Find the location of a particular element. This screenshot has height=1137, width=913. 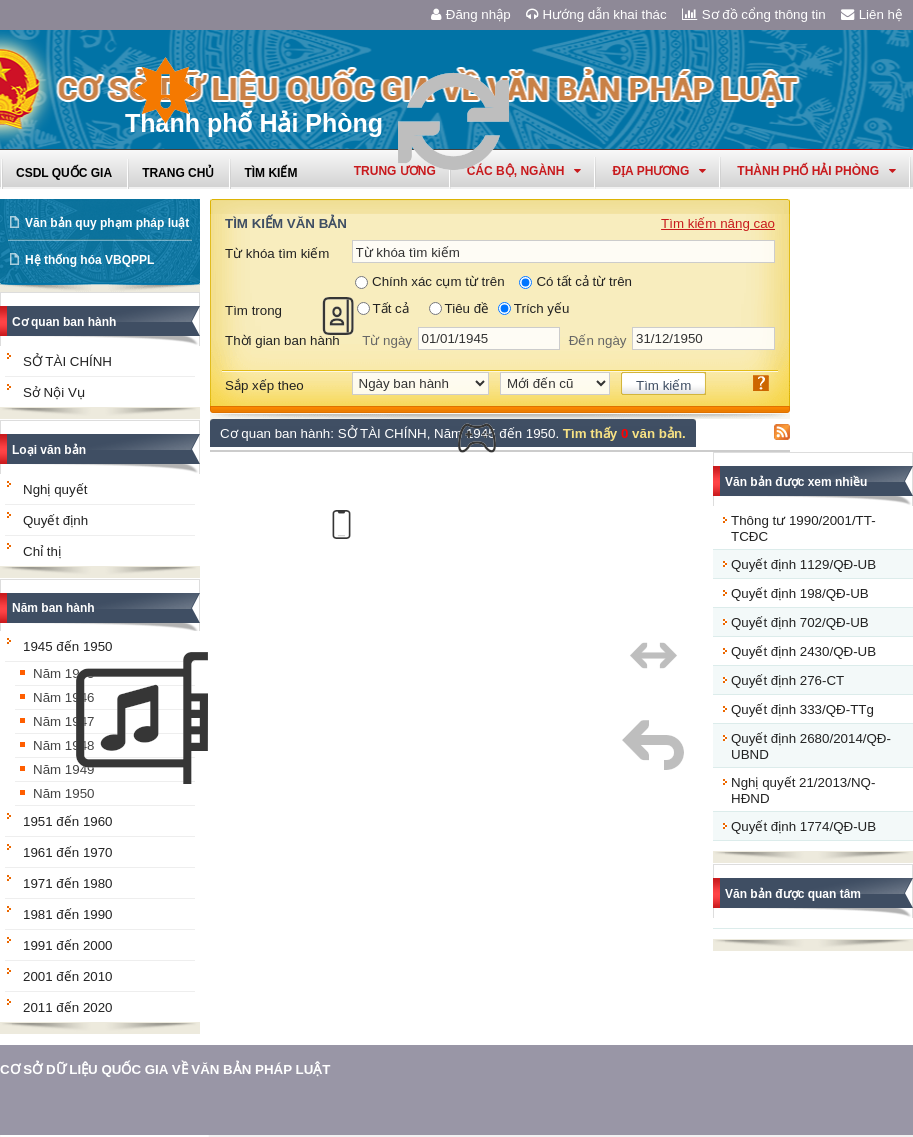

indicates syncing in progress is located at coordinates (453, 121).